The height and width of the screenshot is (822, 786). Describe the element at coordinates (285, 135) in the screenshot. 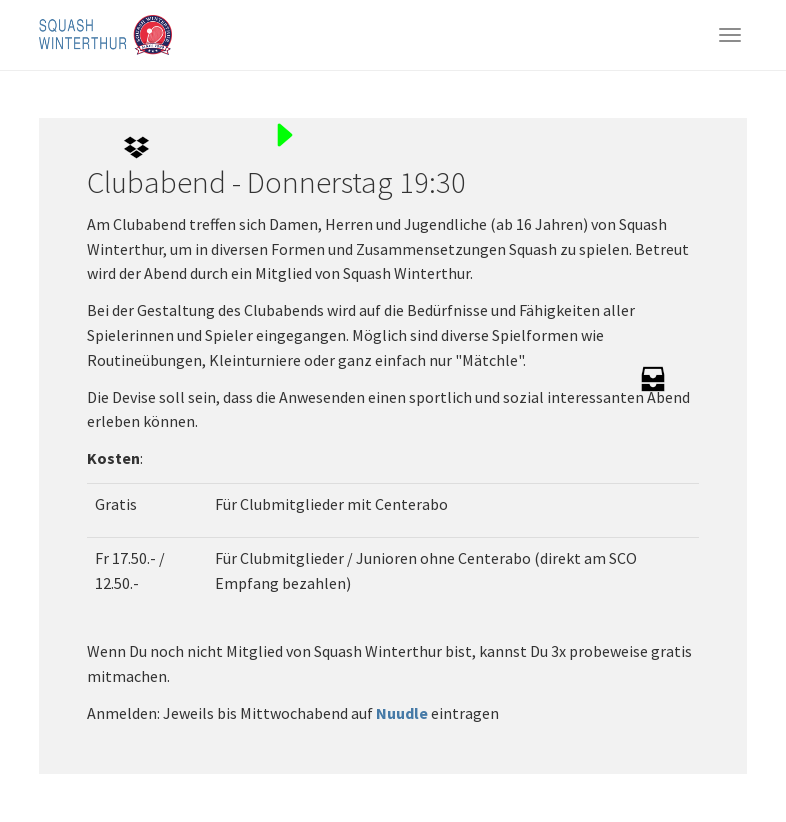

I see `play media or start playback` at that location.